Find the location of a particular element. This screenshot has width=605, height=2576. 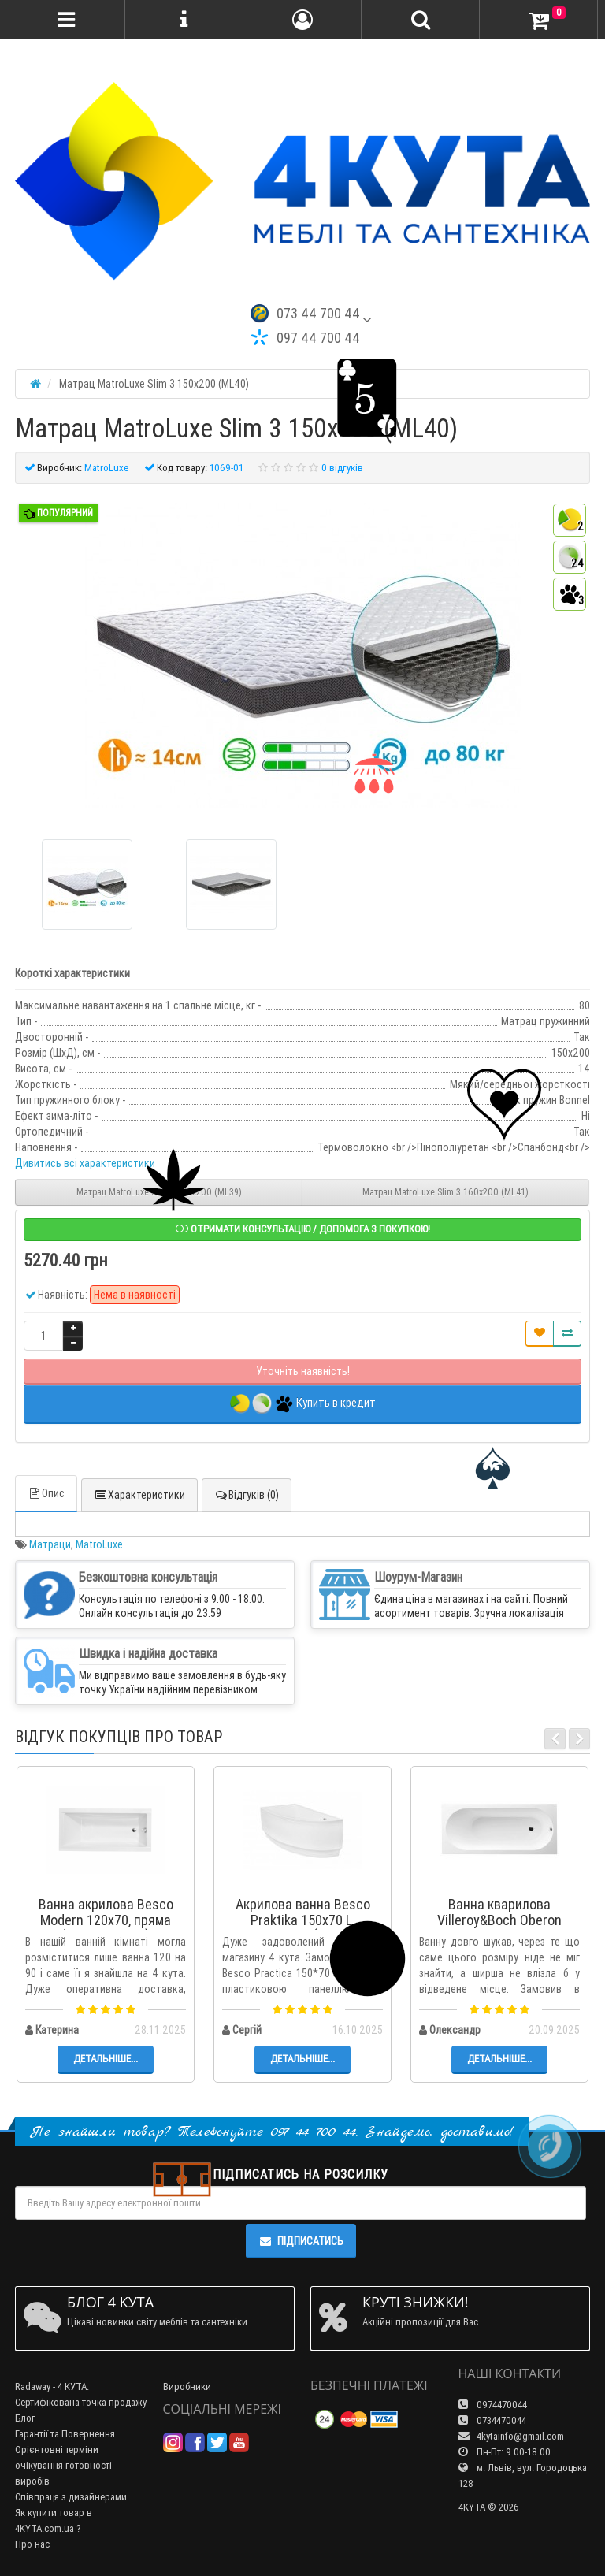

five of clubs playing card is located at coordinates (366, 397).